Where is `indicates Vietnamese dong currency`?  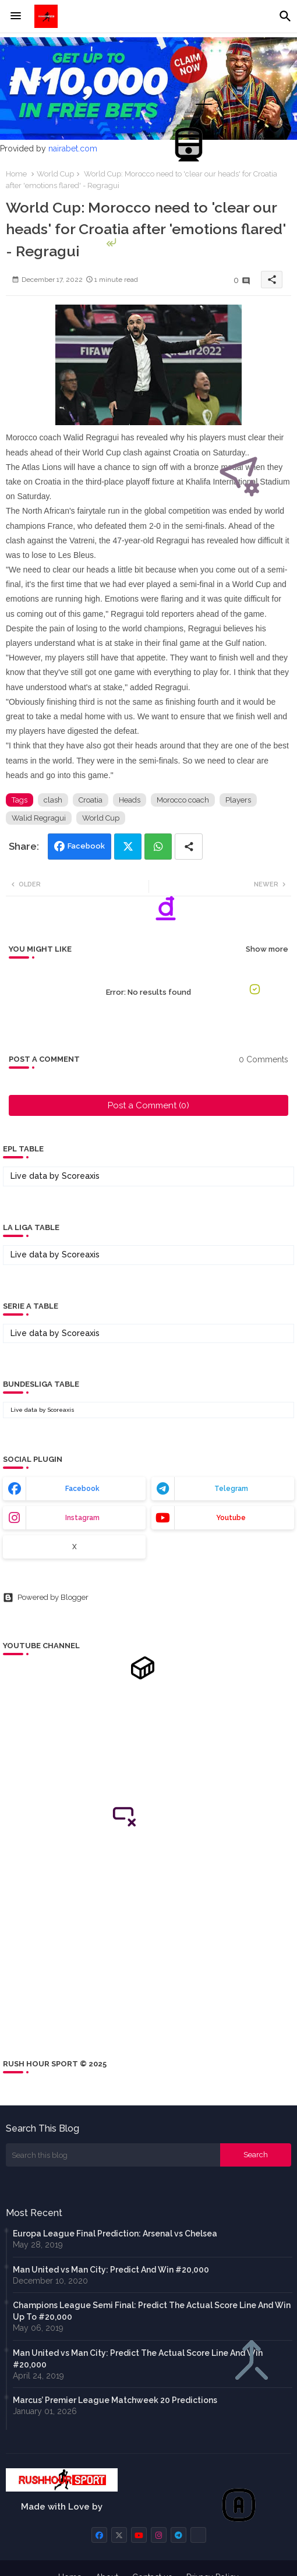 indicates Vietnamese dong currency is located at coordinates (165, 909).